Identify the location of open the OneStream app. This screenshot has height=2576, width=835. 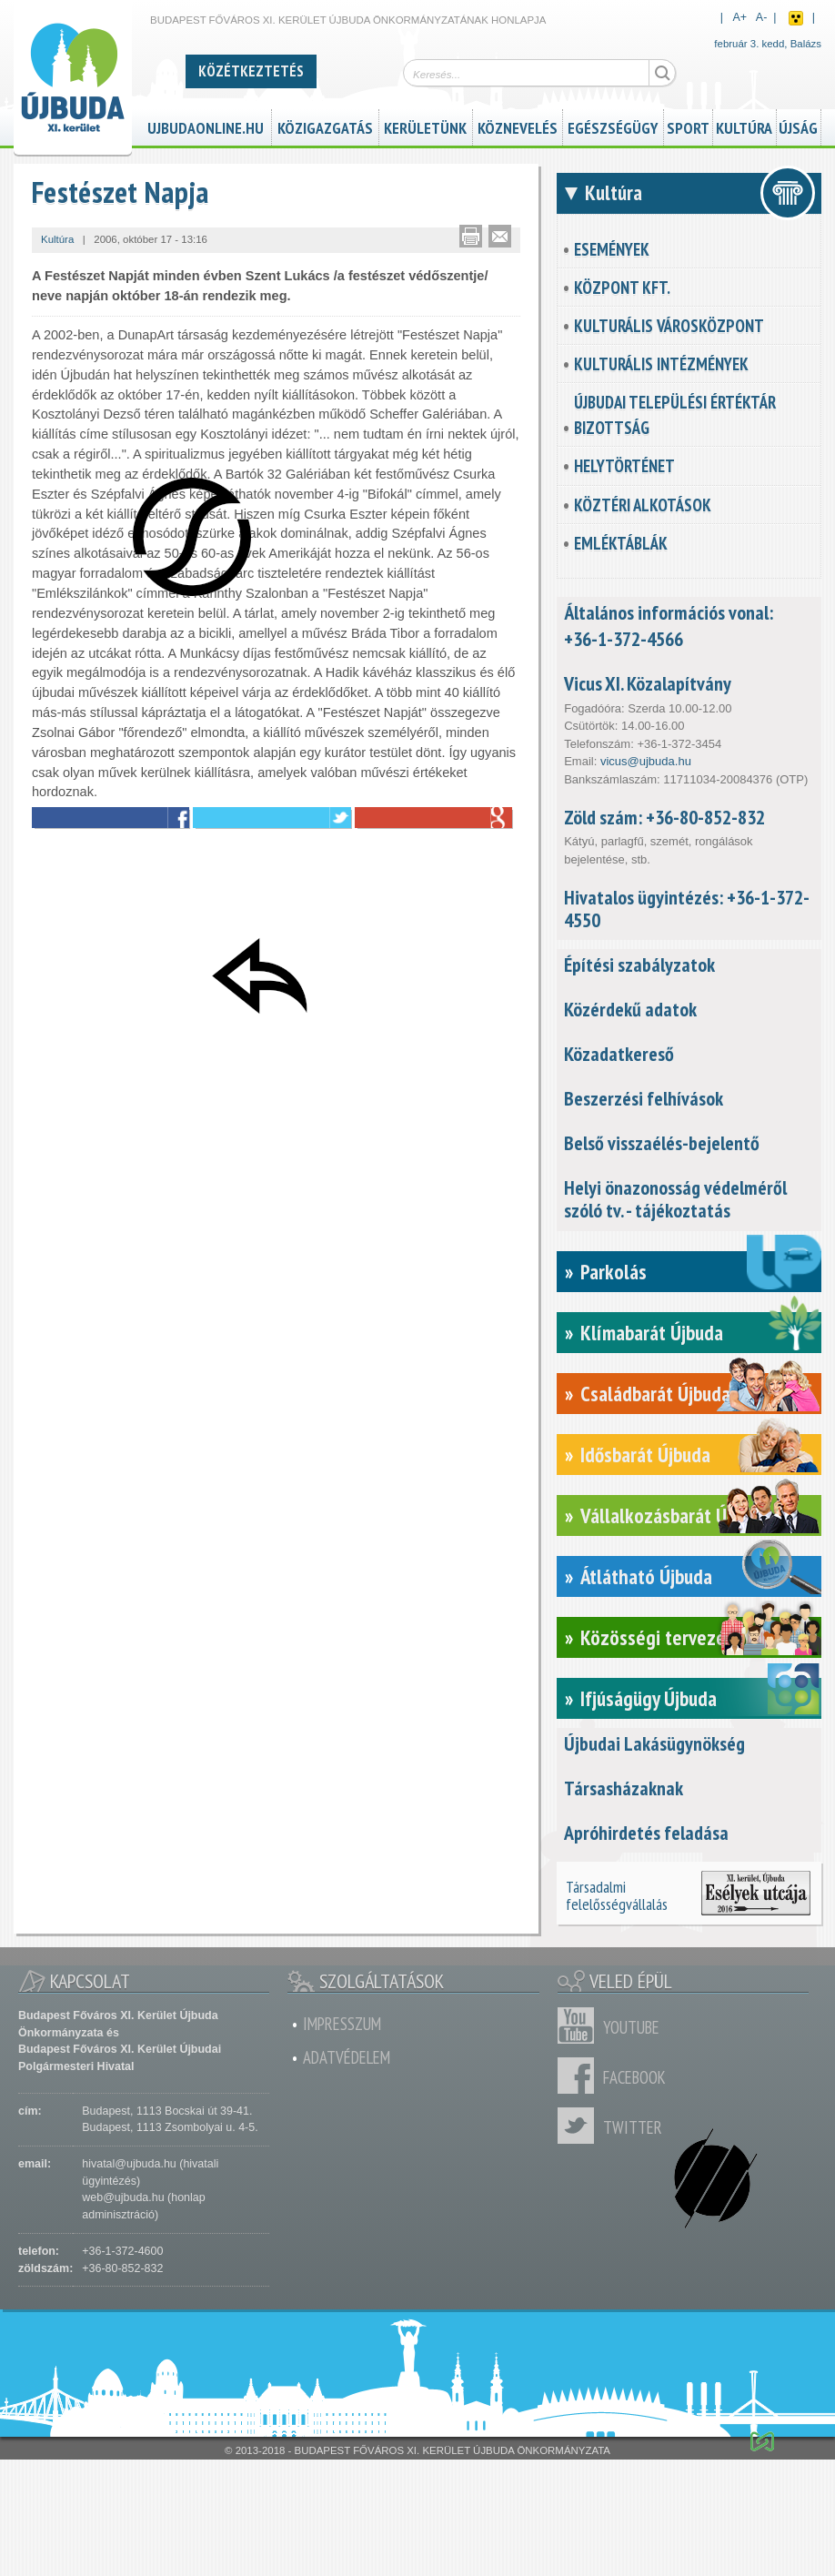
(192, 537).